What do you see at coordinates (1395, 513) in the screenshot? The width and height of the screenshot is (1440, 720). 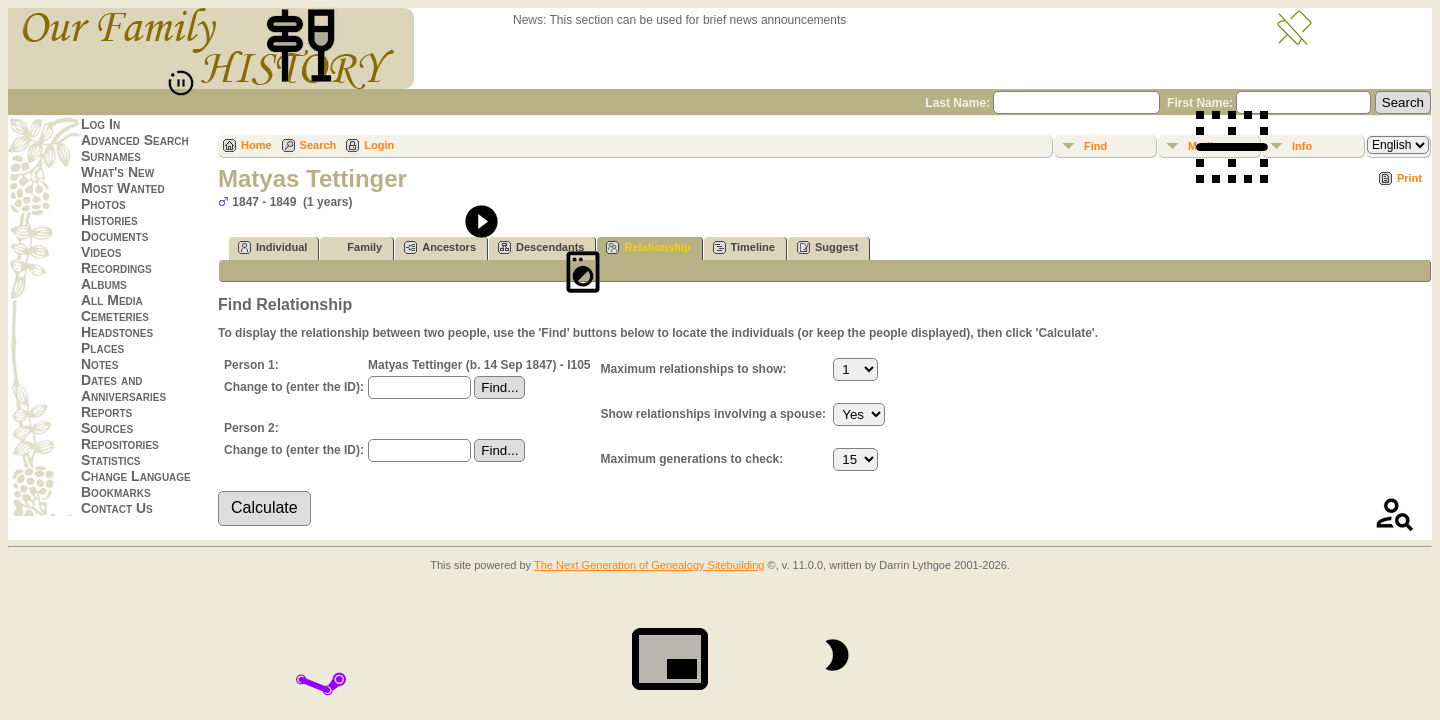 I see `search for a person or contact` at bounding box center [1395, 513].